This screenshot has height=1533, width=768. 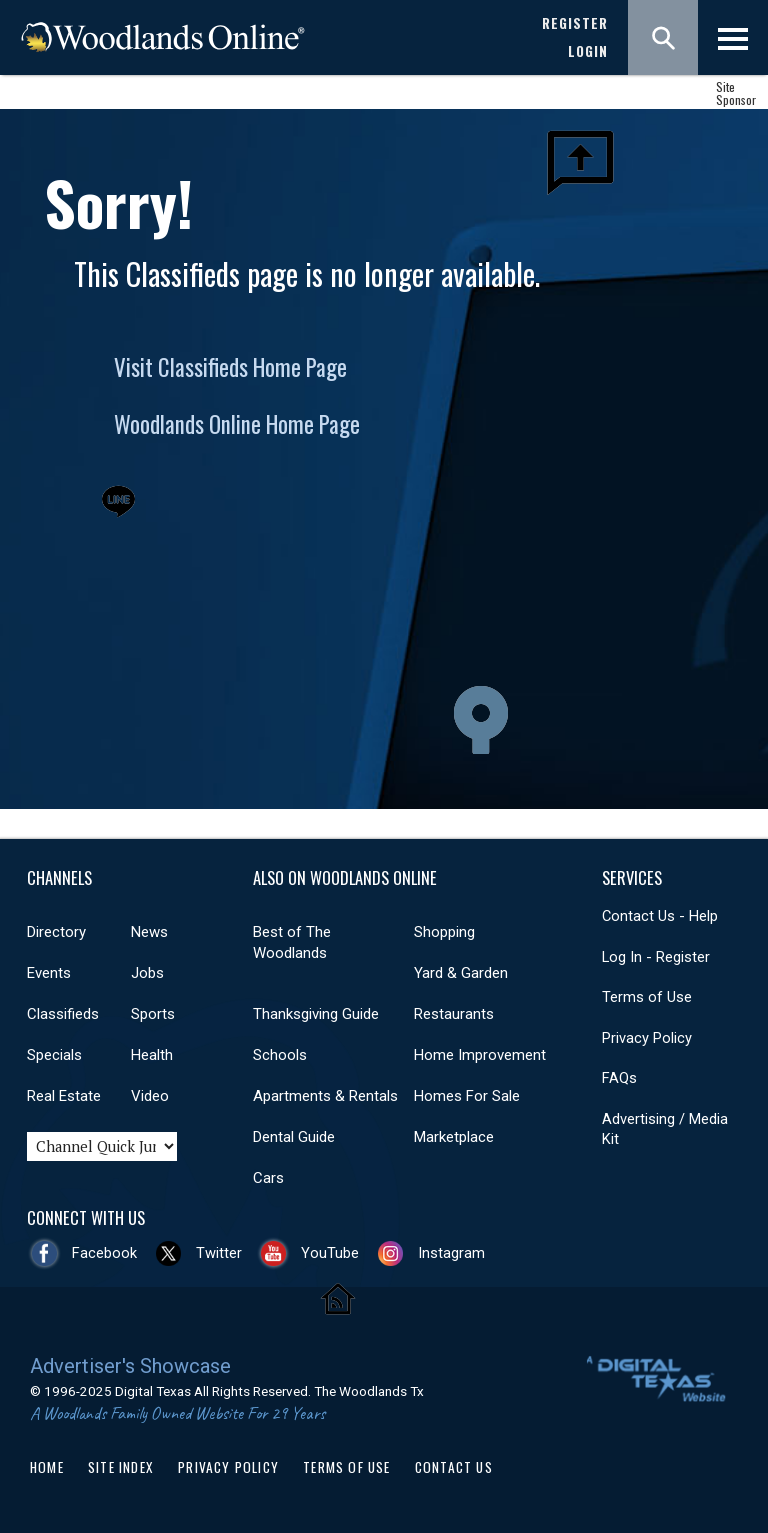 What do you see at coordinates (338, 1300) in the screenshot?
I see `access home network settings` at bounding box center [338, 1300].